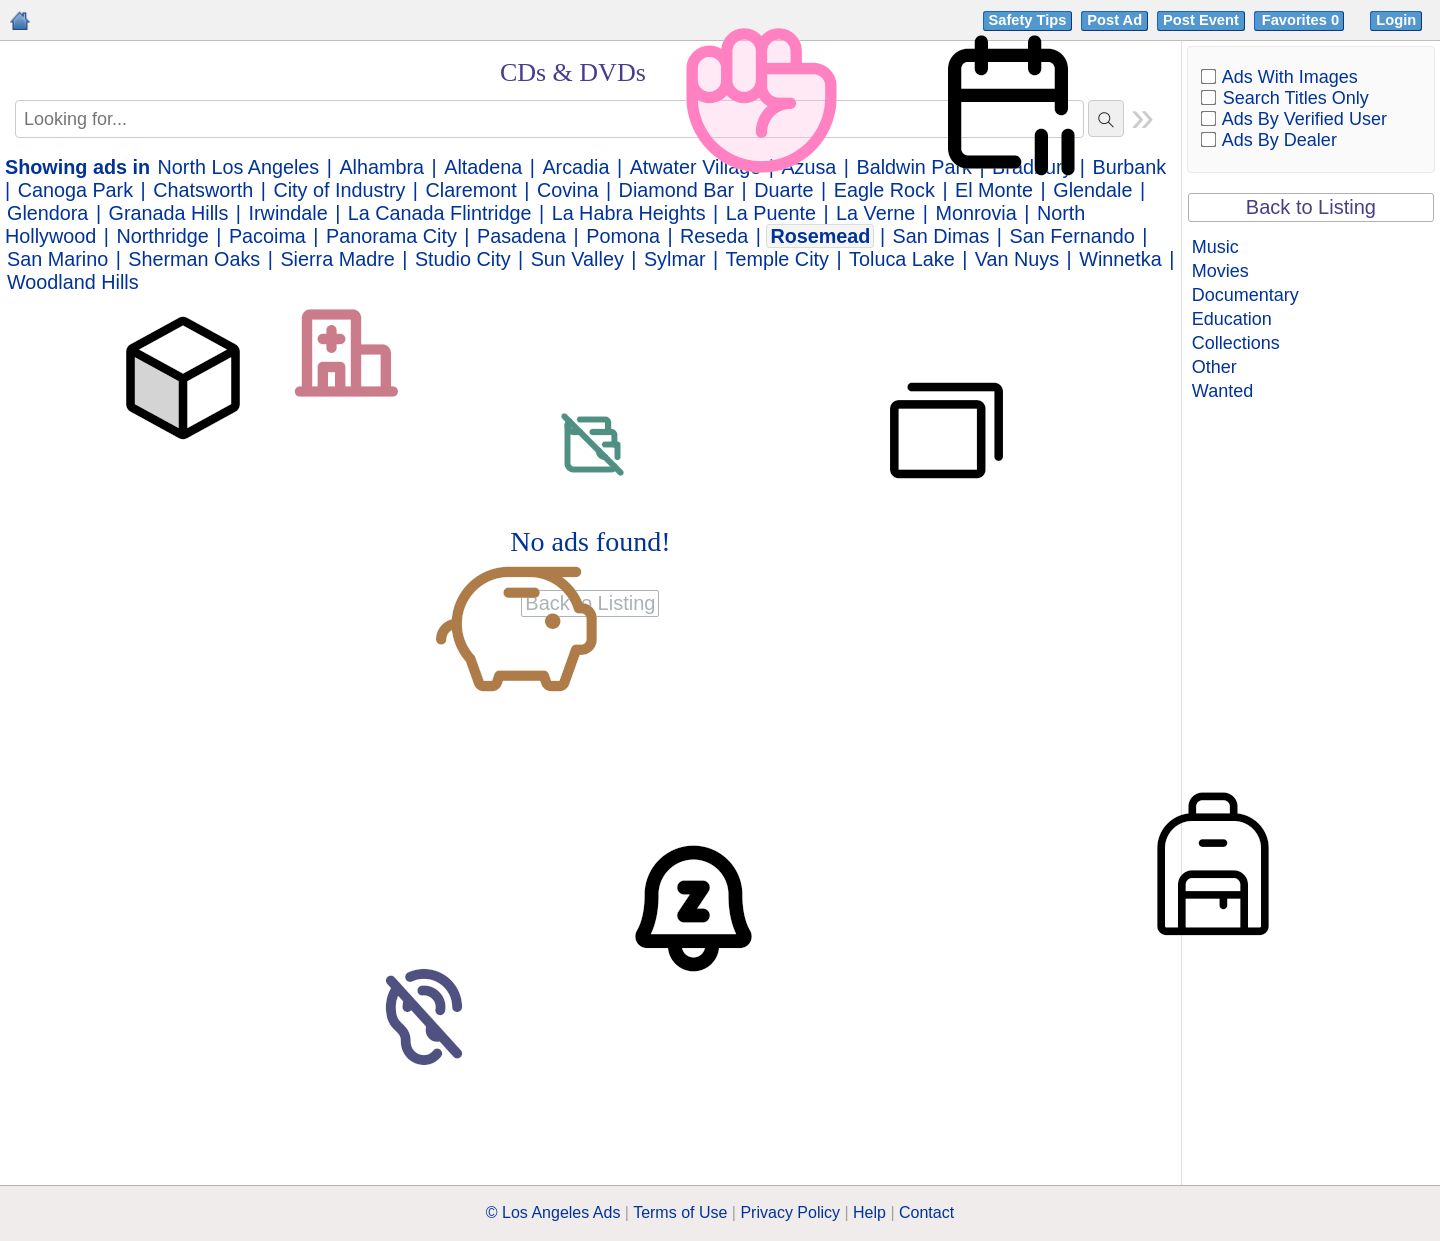 The height and width of the screenshot is (1241, 1440). Describe the element at coordinates (592, 444) in the screenshot. I see `wallet feature unavailable or disabled` at that location.